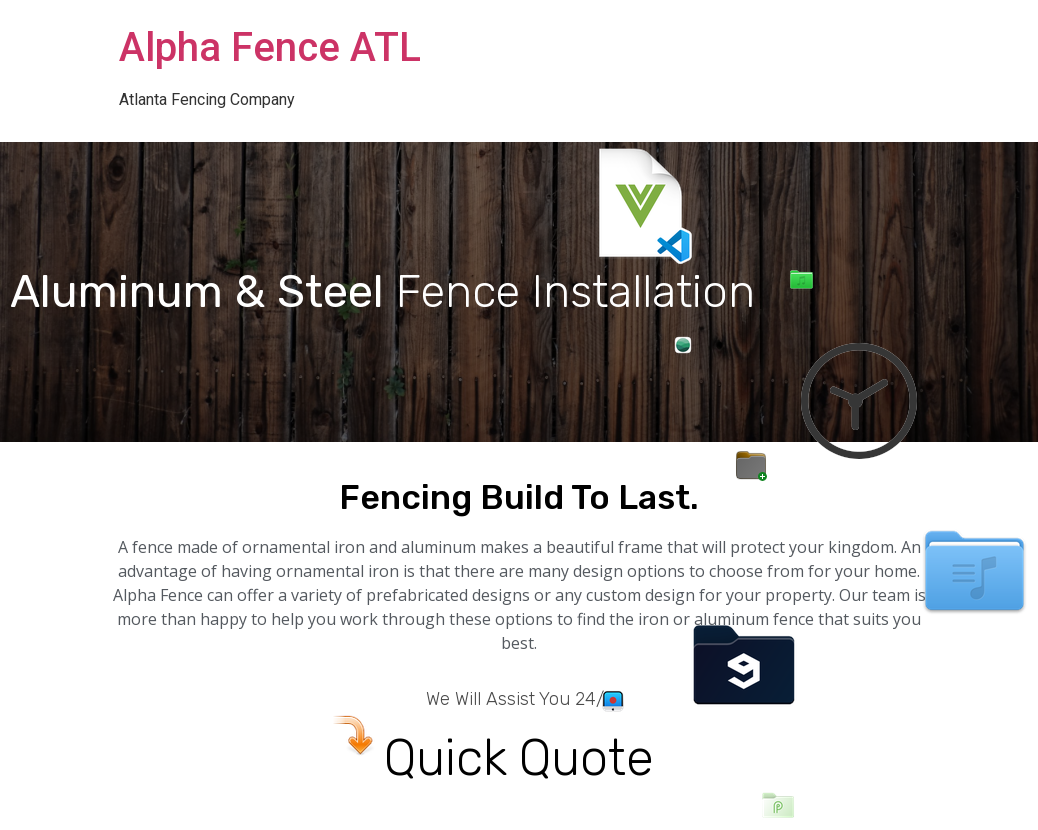  I want to click on open 9GAG downloads folder, so click(743, 667).